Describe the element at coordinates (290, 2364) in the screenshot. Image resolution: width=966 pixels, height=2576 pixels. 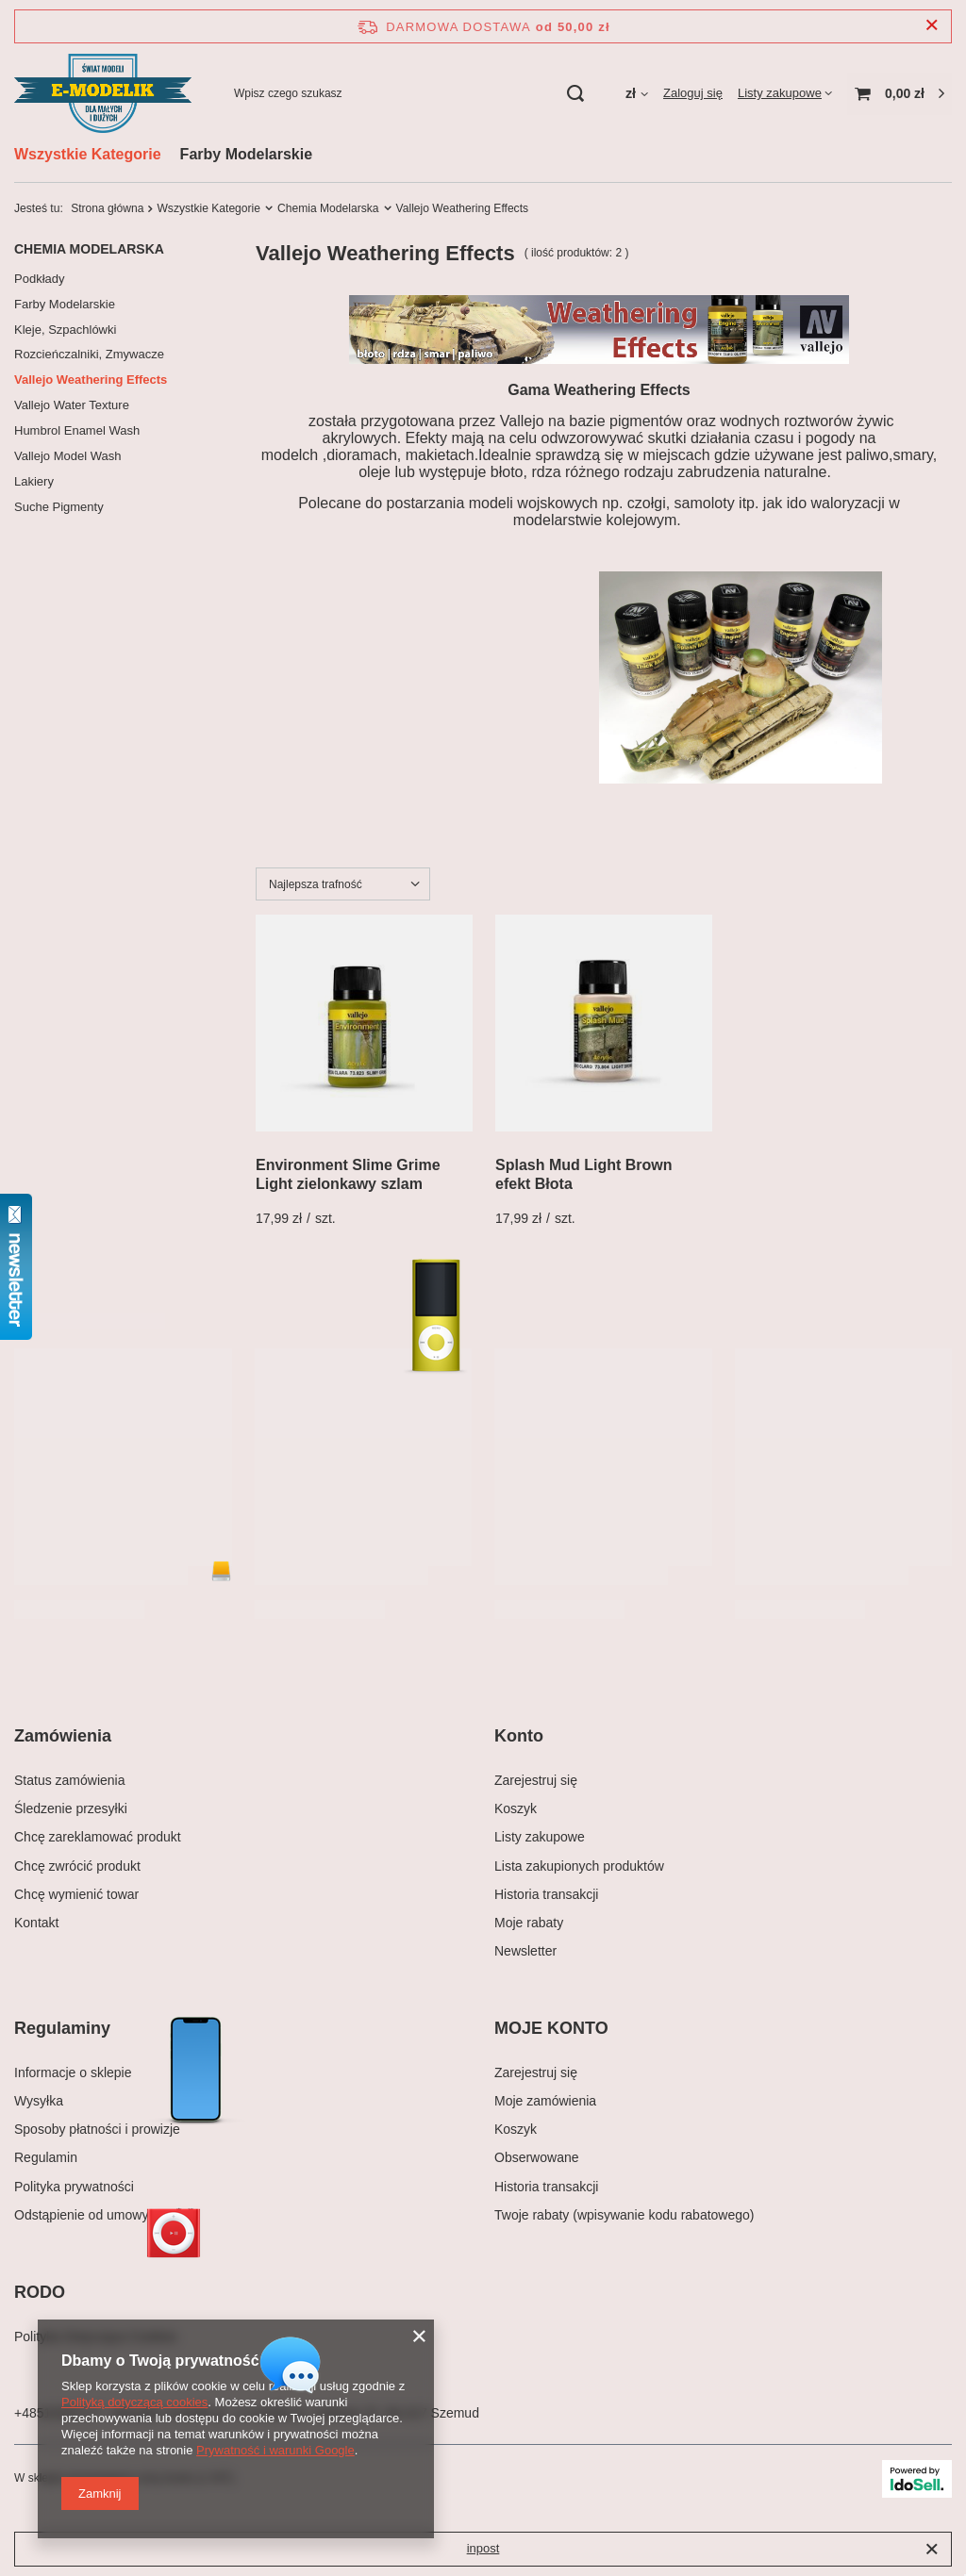
I see `open messages or chat application` at that location.